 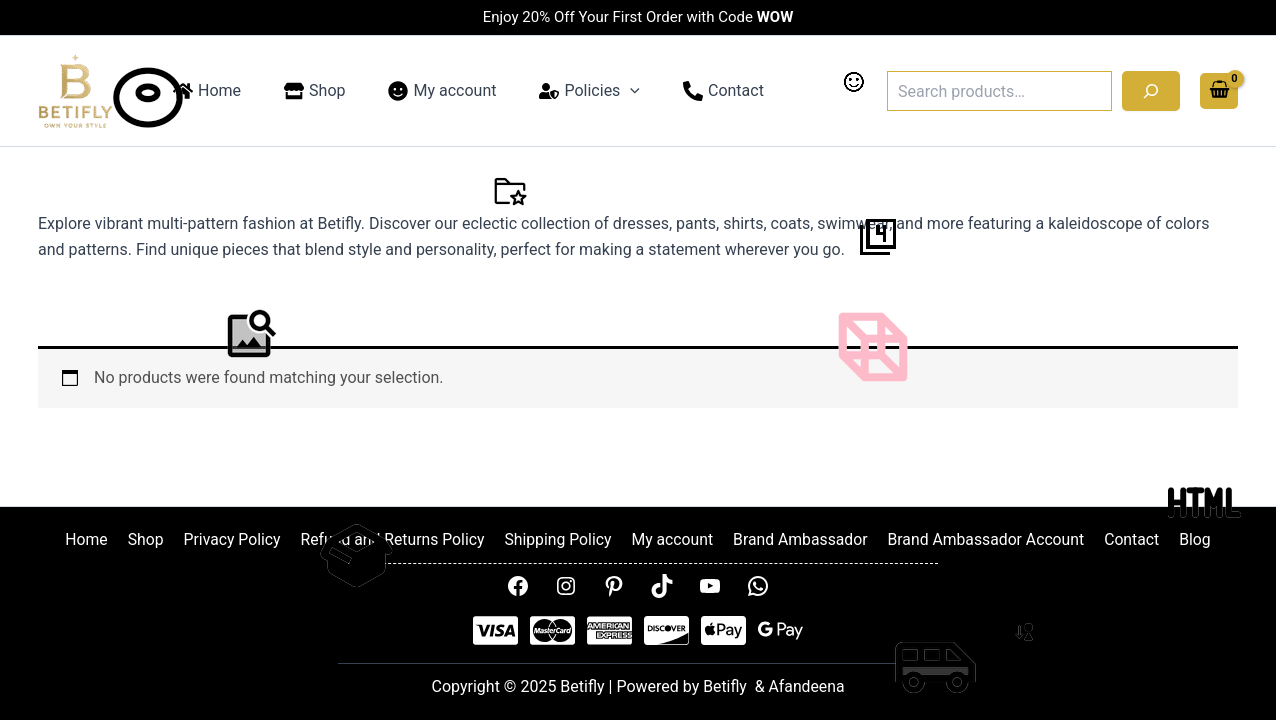 I want to click on view 3D model or object, so click(x=873, y=347).